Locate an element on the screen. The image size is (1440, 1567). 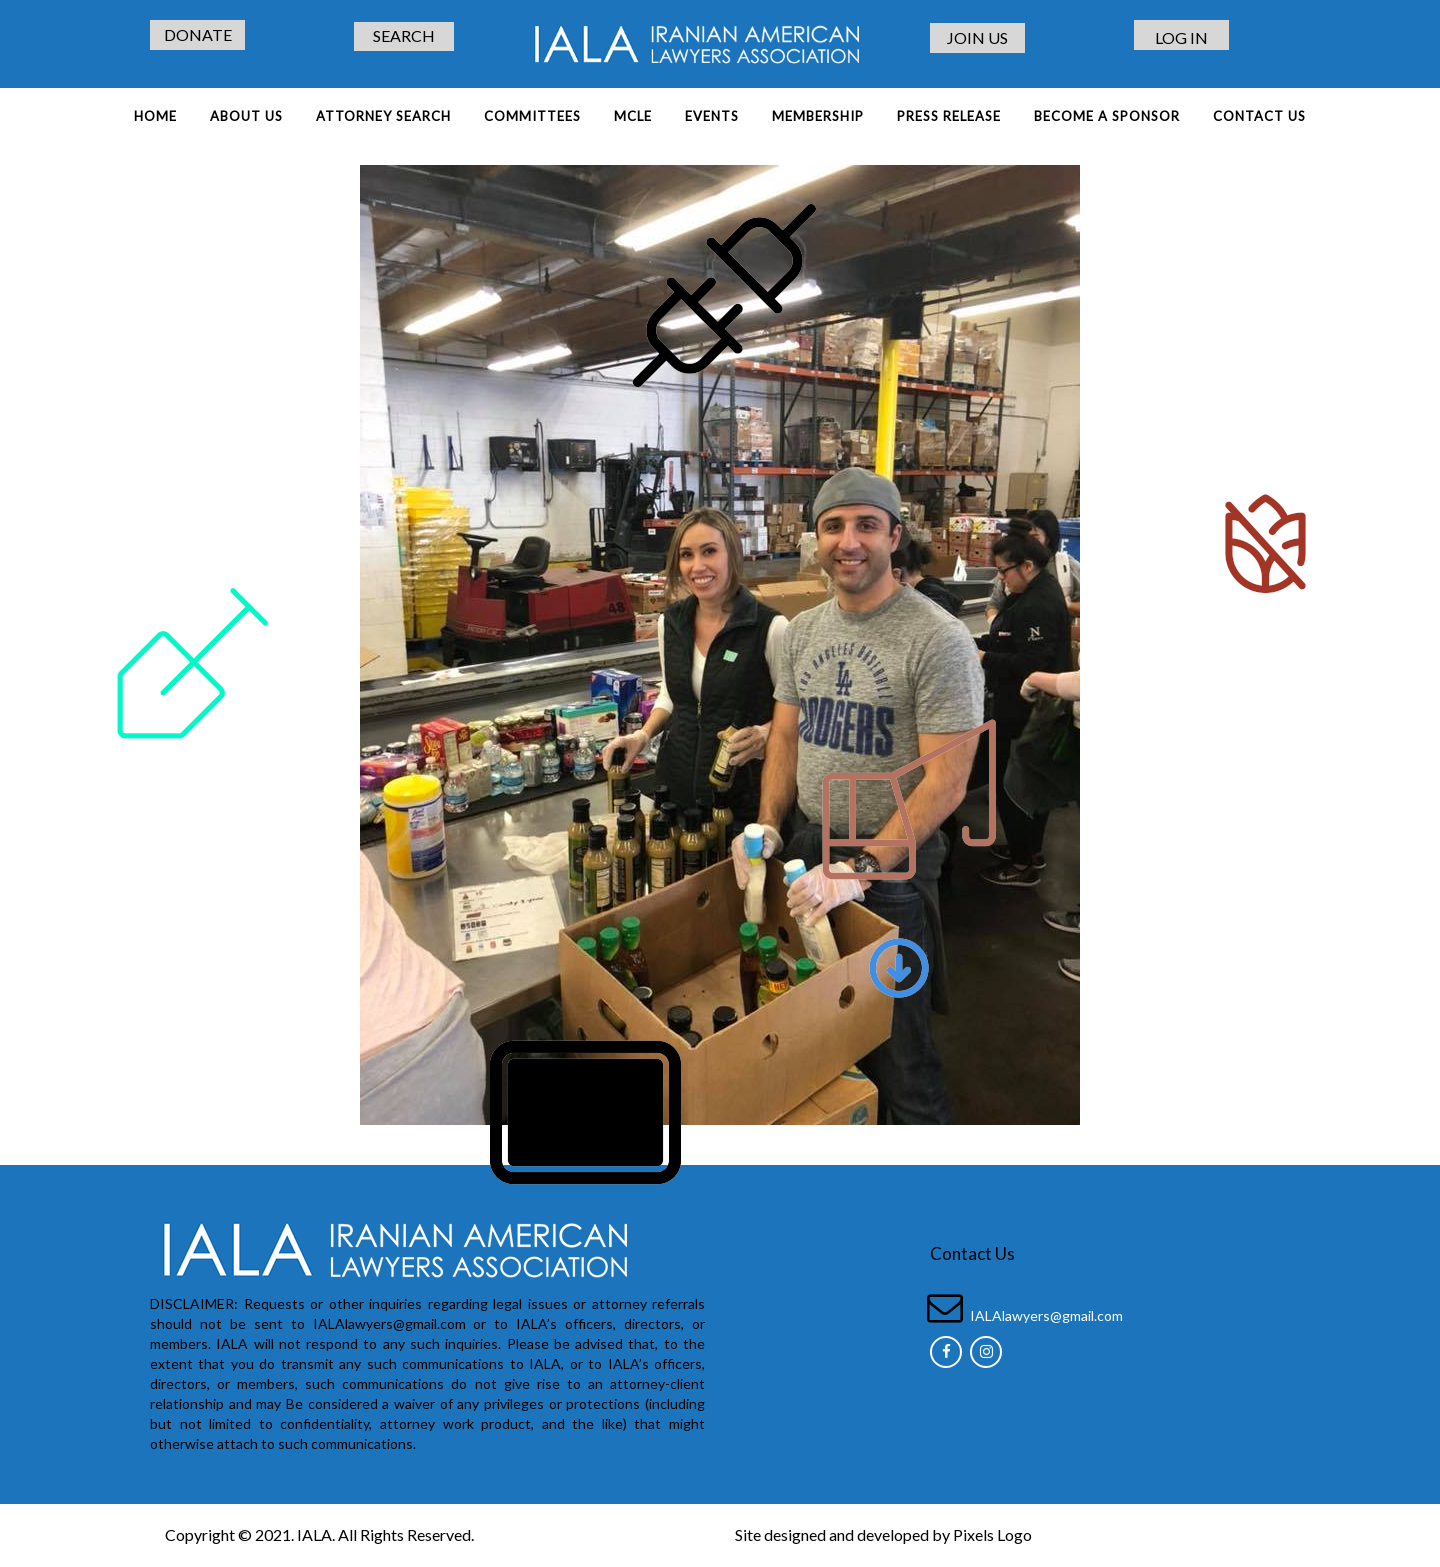
connect or establish a connection is located at coordinates (724, 295).